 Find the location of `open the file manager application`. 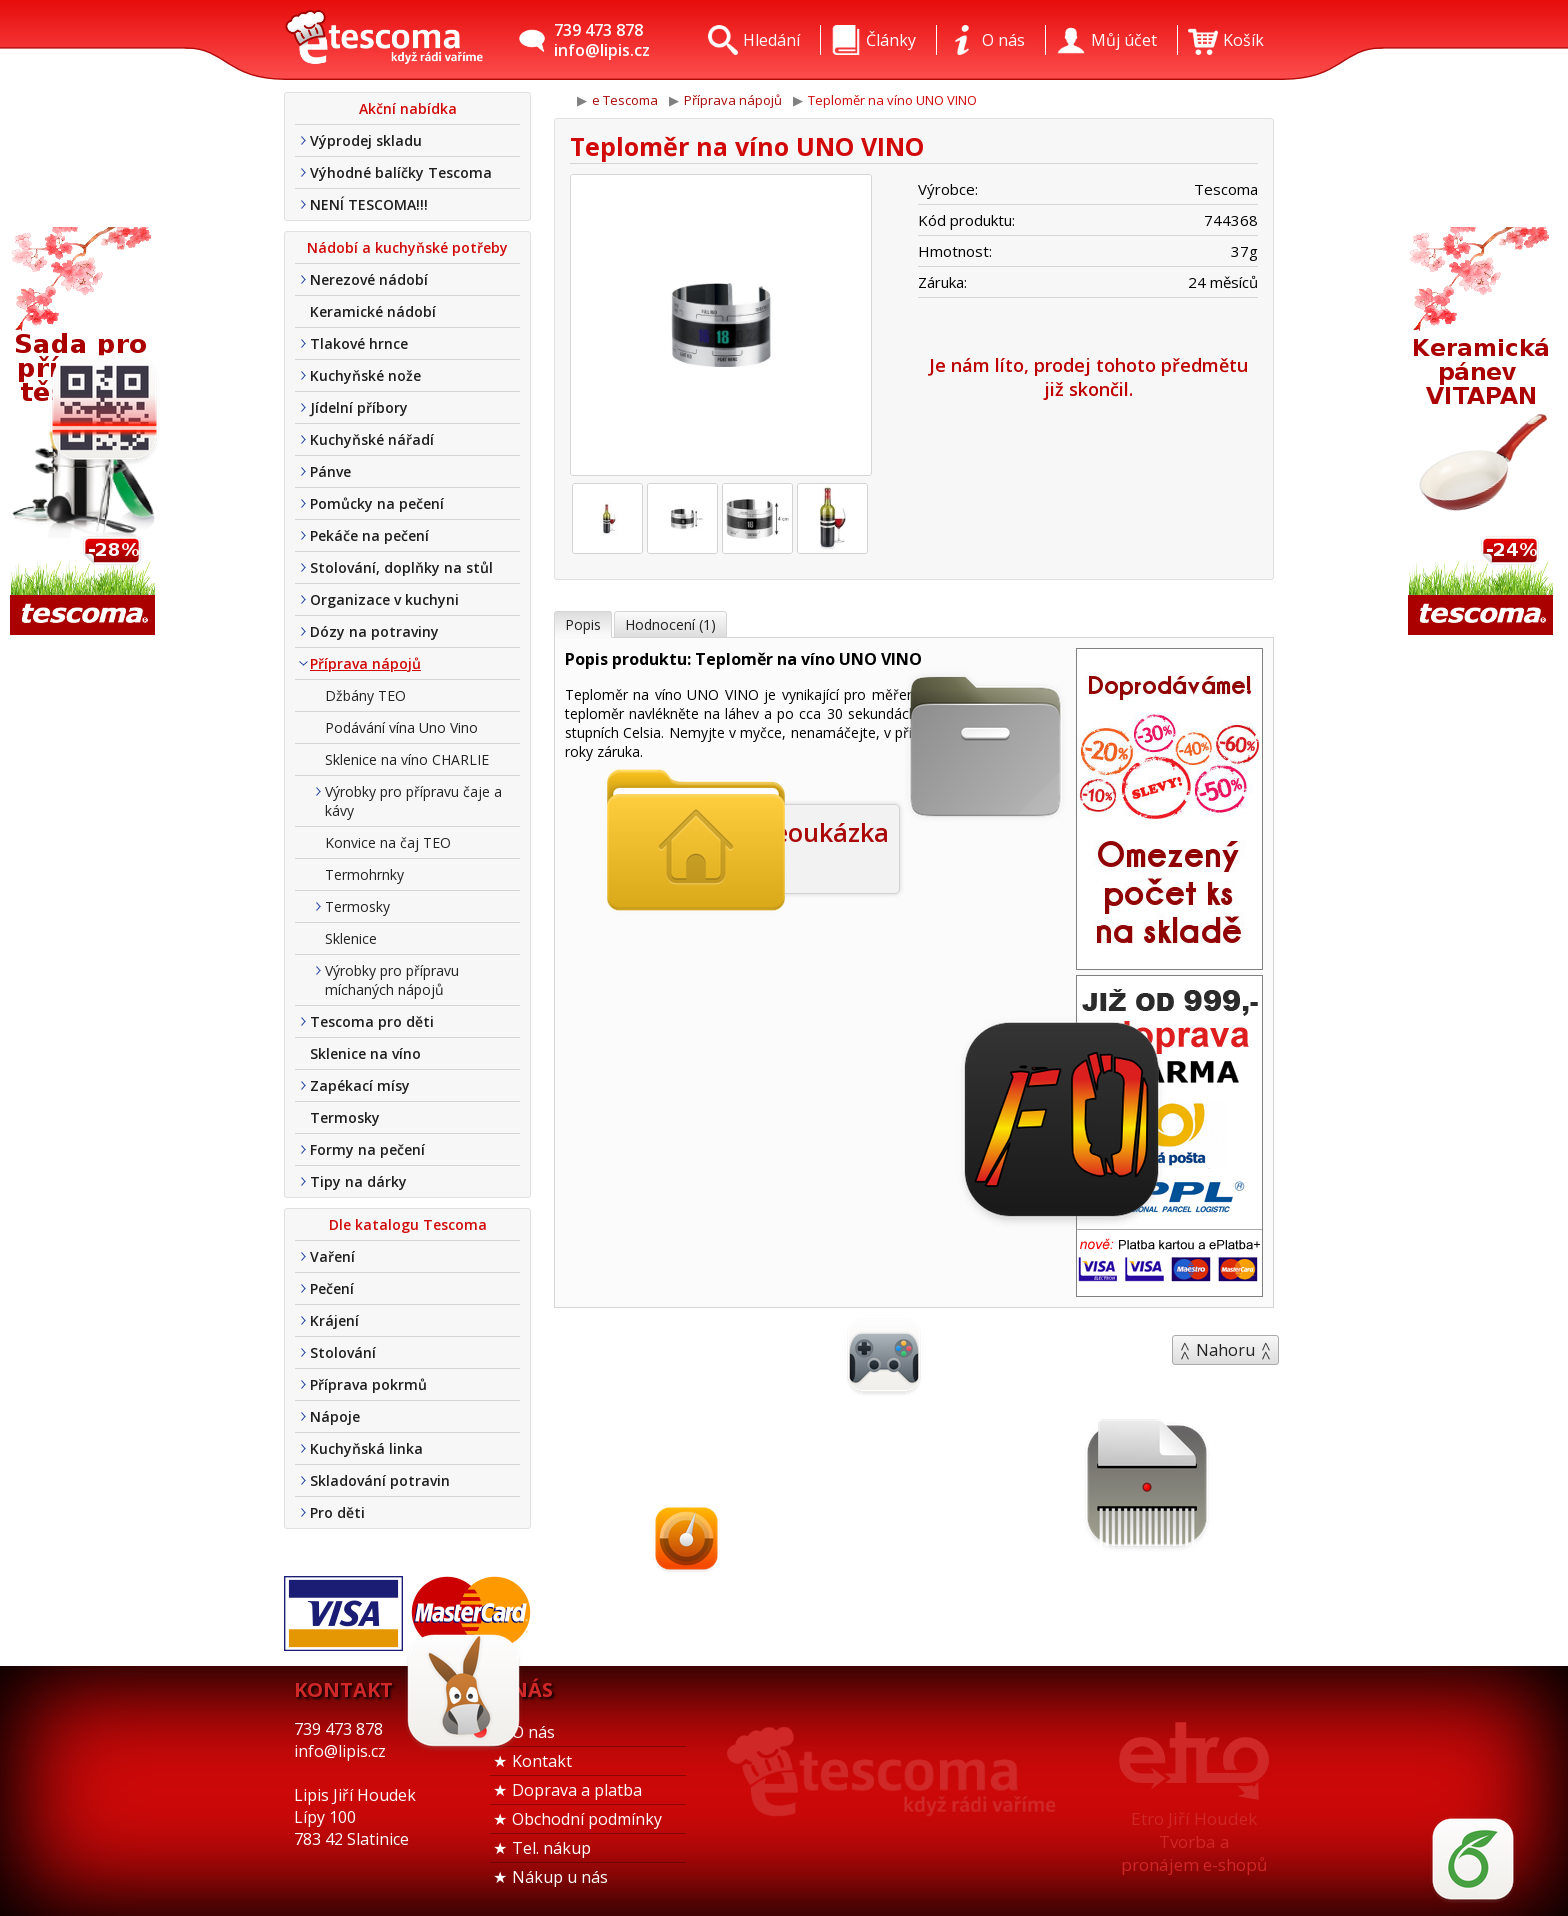

open the file manager application is located at coordinates (985, 746).